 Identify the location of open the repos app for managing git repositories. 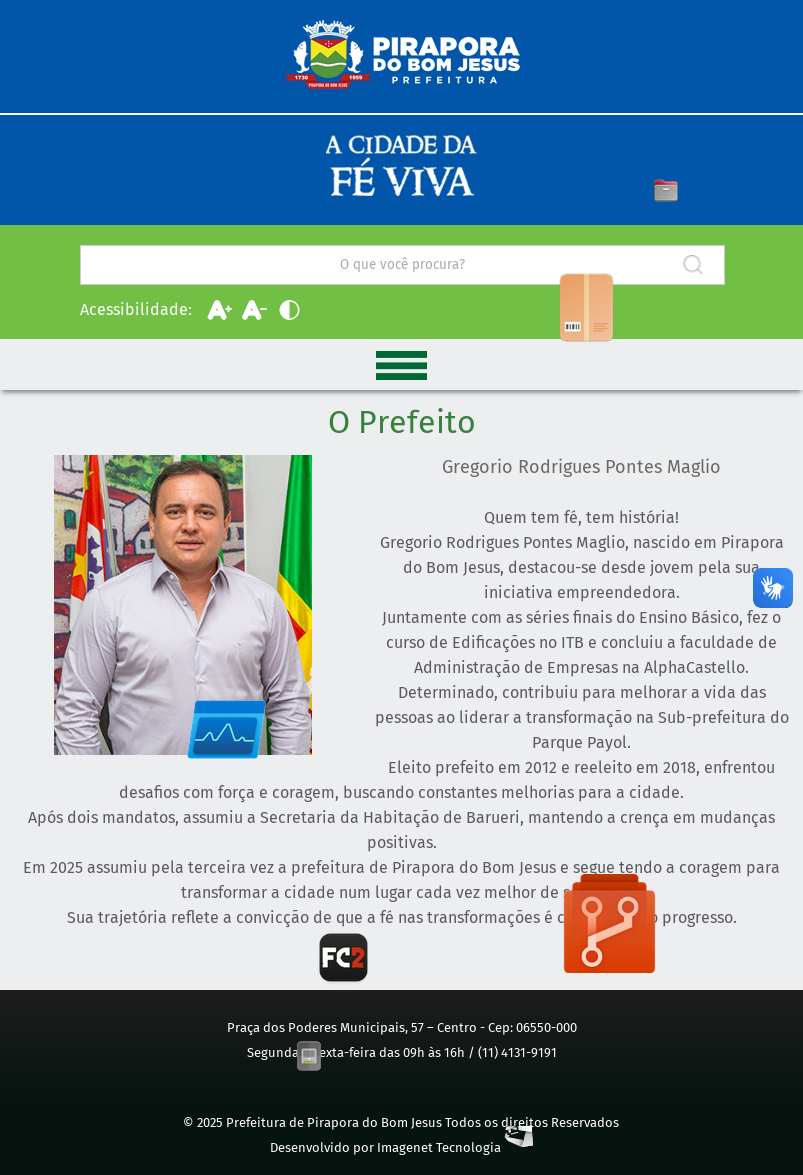
(609, 923).